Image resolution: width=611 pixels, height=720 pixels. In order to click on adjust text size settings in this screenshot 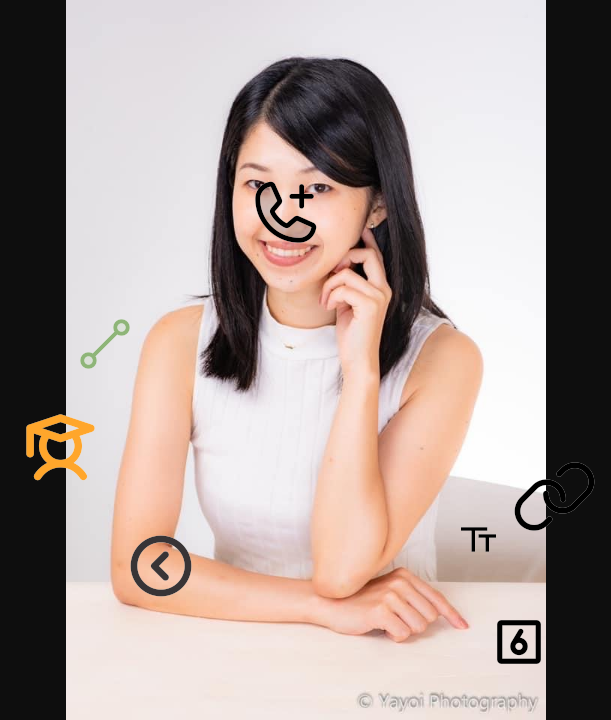, I will do `click(478, 539)`.